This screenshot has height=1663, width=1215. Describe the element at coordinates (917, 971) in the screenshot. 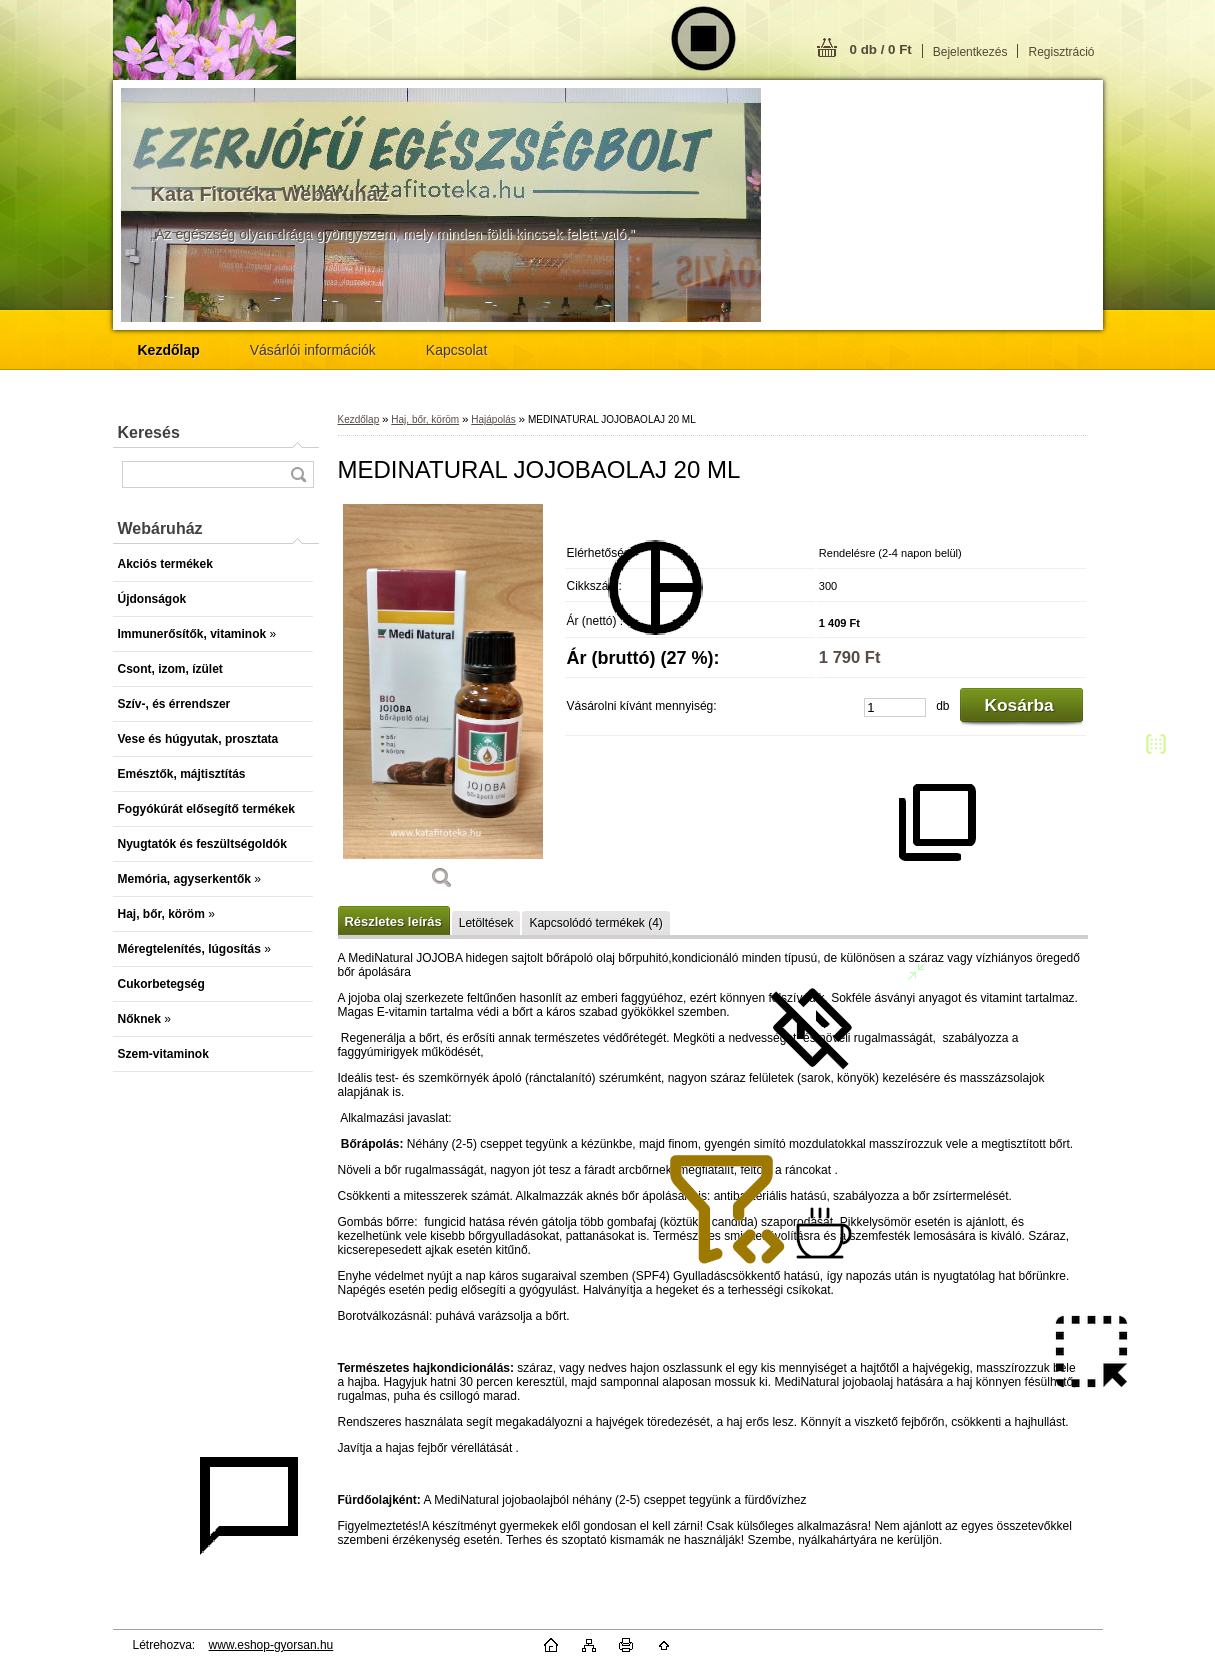

I see `collapse or minimize content` at that location.